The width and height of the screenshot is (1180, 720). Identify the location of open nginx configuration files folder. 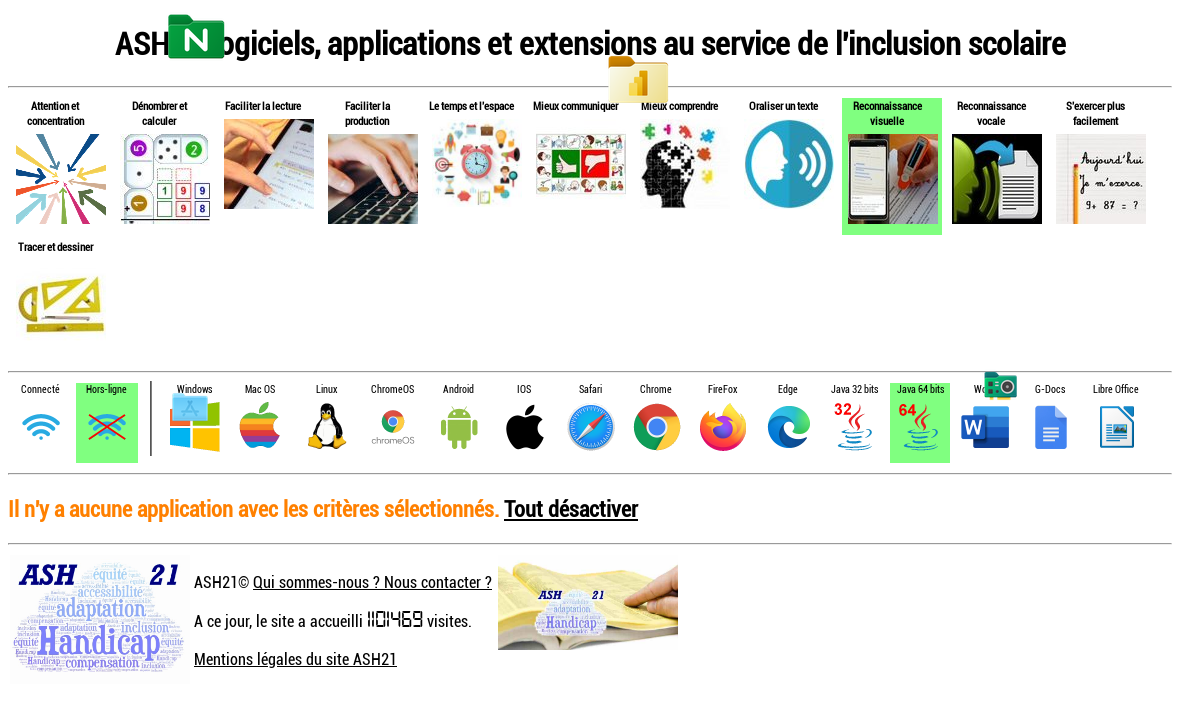
(196, 38).